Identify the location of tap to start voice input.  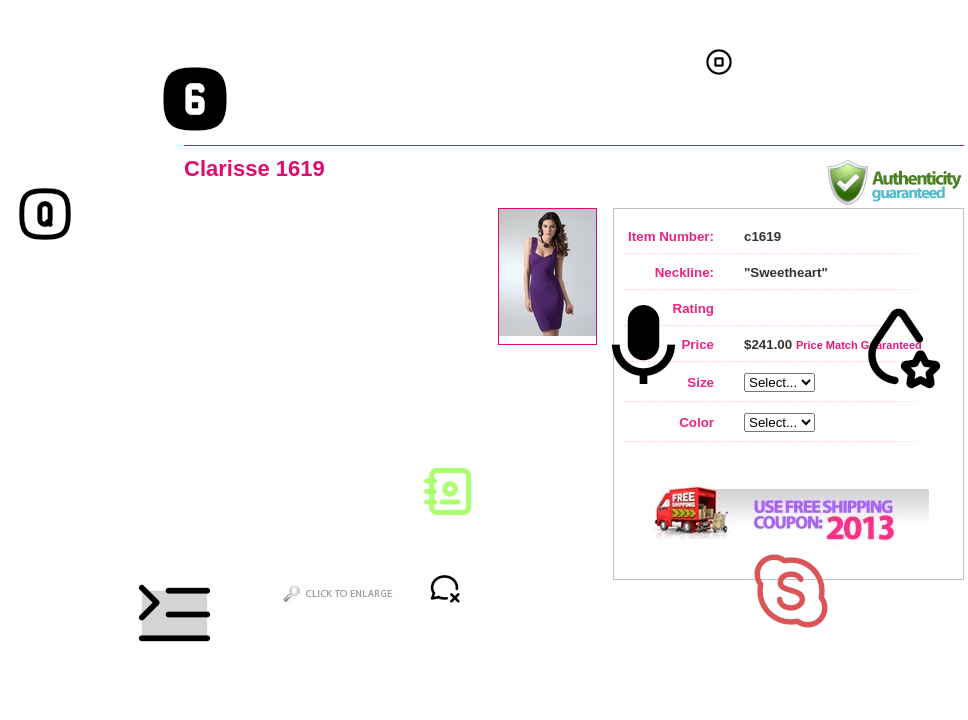
(643, 344).